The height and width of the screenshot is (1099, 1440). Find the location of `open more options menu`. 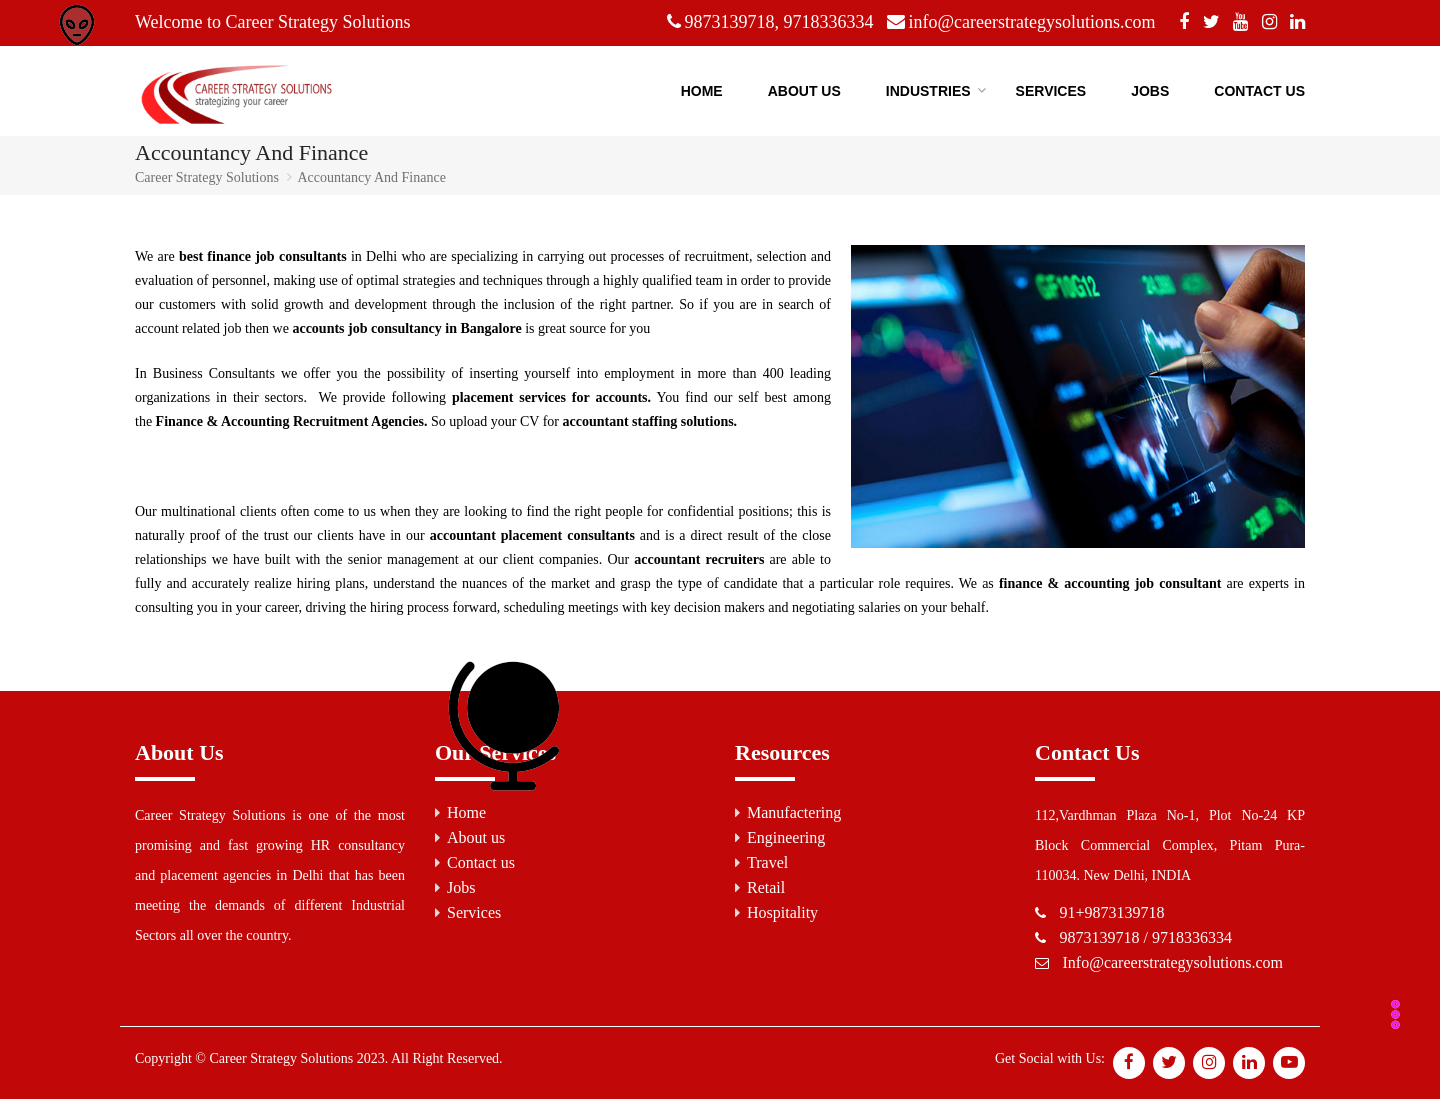

open more options menu is located at coordinates (1395, 1014).